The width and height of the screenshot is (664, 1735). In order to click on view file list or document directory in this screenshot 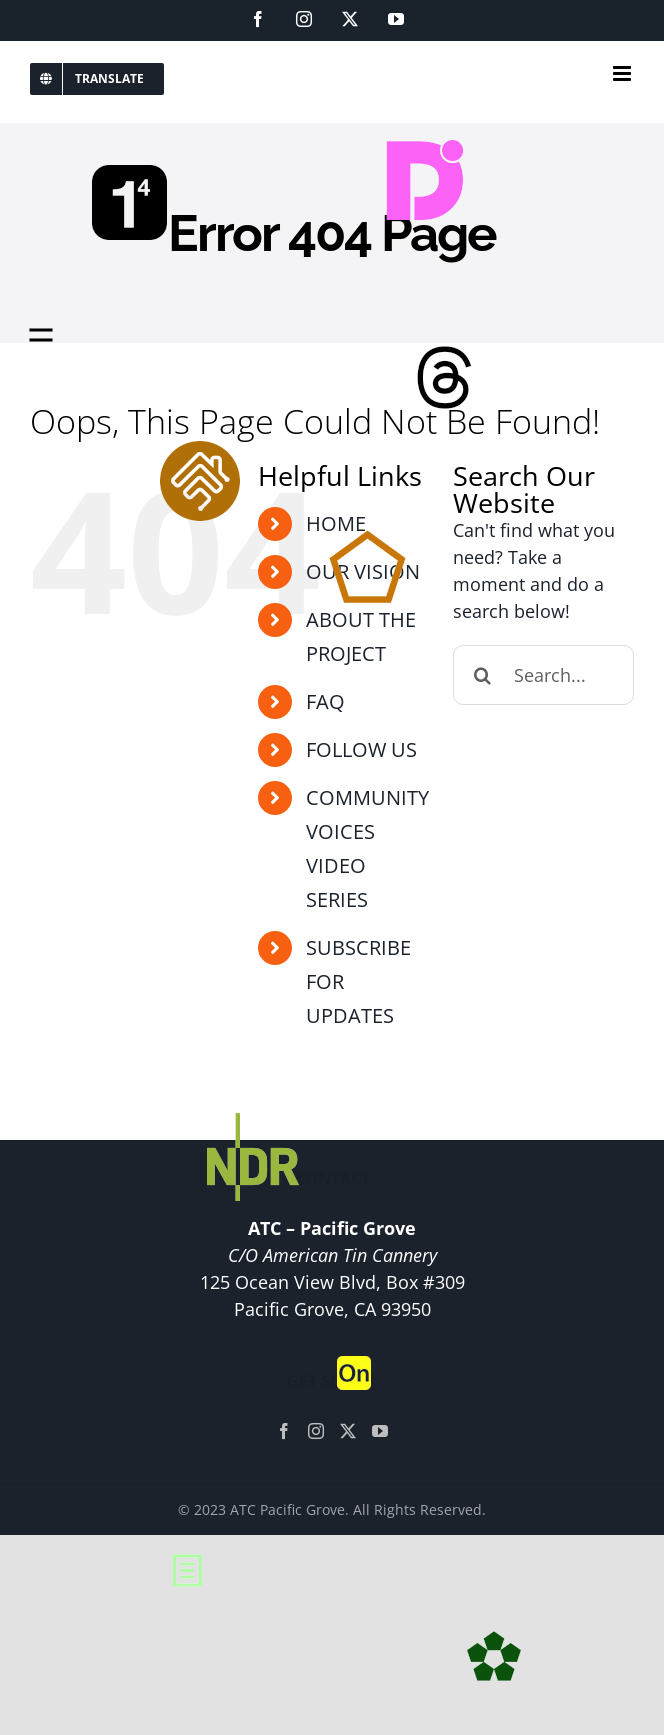, I will do `click(187, 1570)`.